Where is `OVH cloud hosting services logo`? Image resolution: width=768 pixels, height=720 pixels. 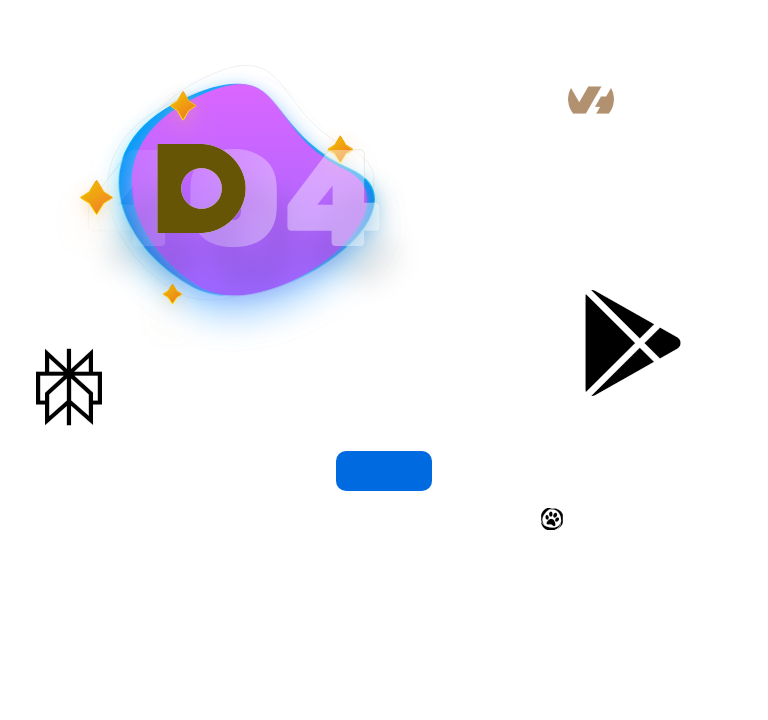
OVH cloud hosting services logo is located at coordinates (591, 100).